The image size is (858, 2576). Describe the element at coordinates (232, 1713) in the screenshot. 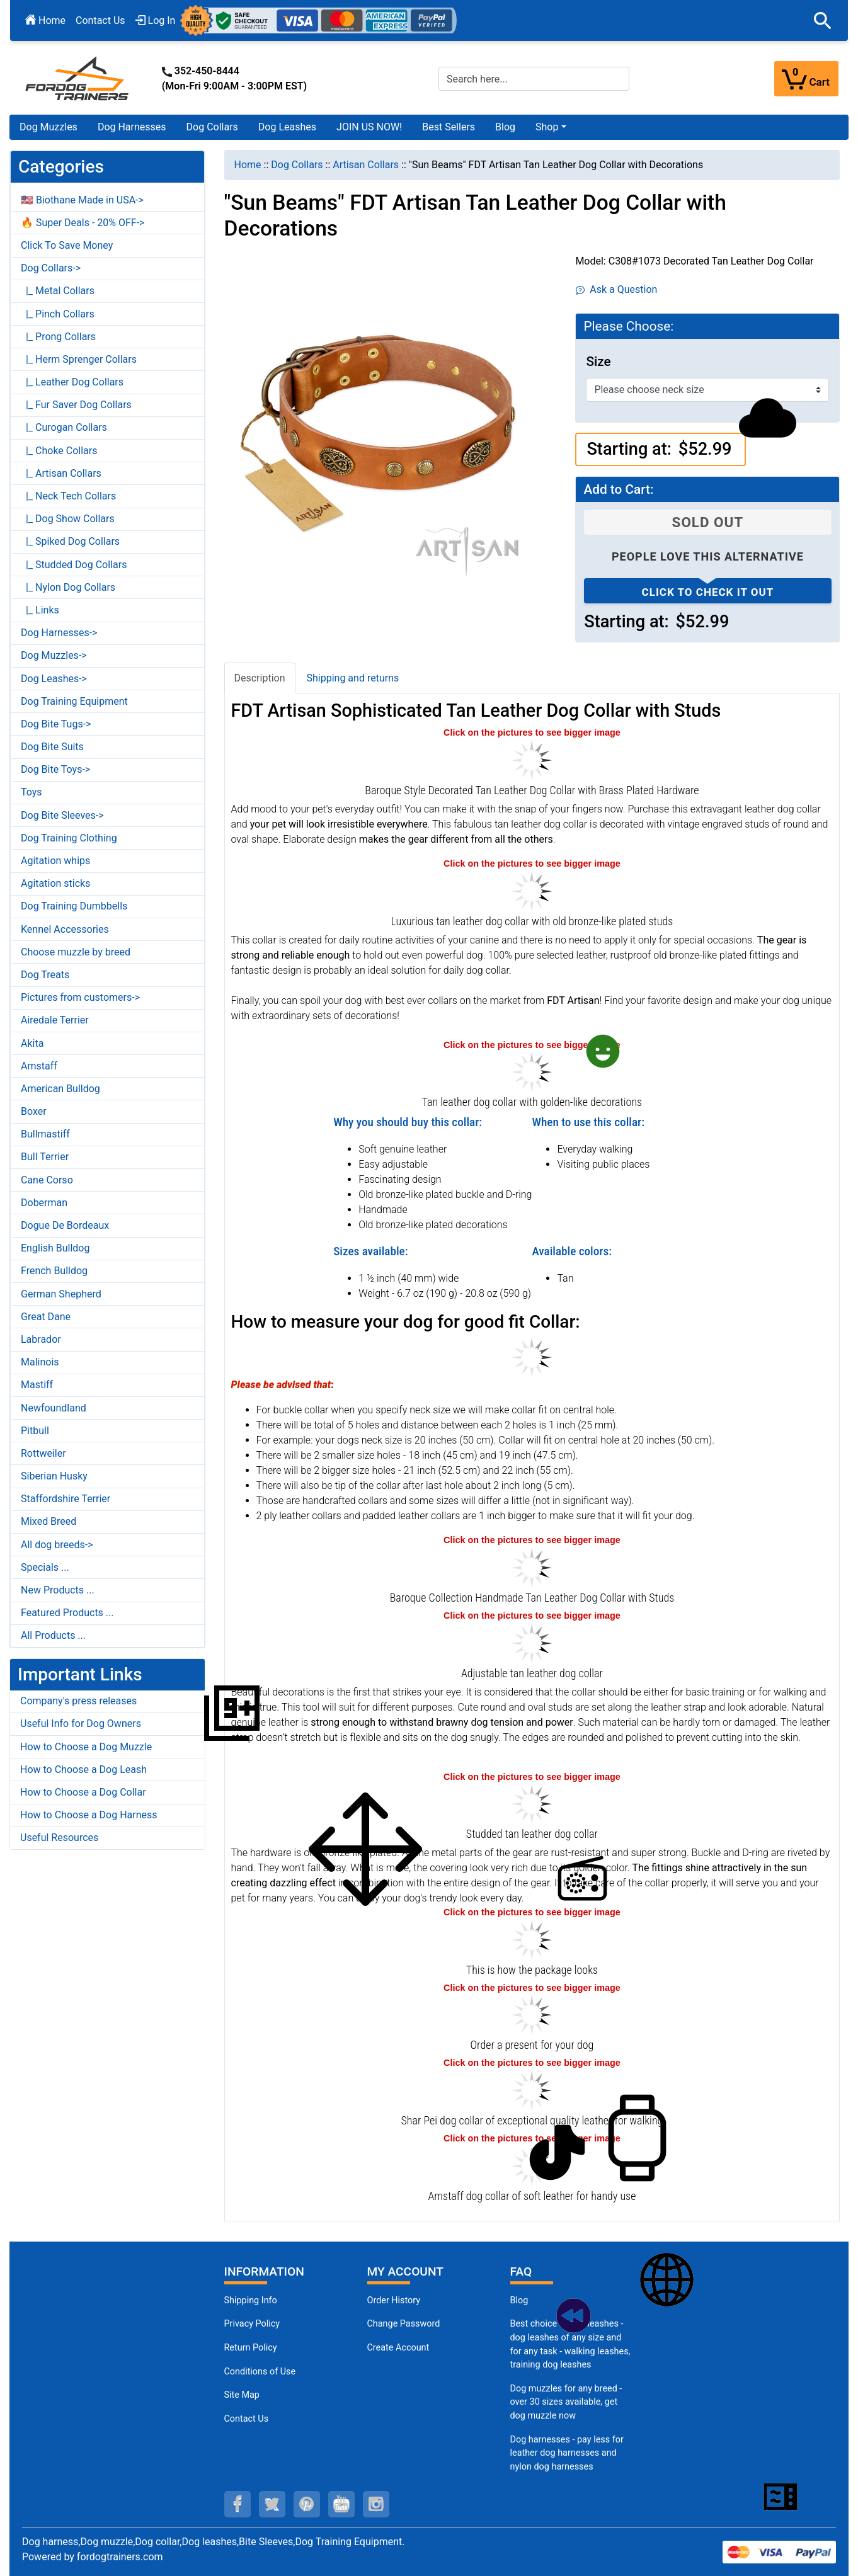

I see `indicates 9 or more items in a stack or collection` at that location.